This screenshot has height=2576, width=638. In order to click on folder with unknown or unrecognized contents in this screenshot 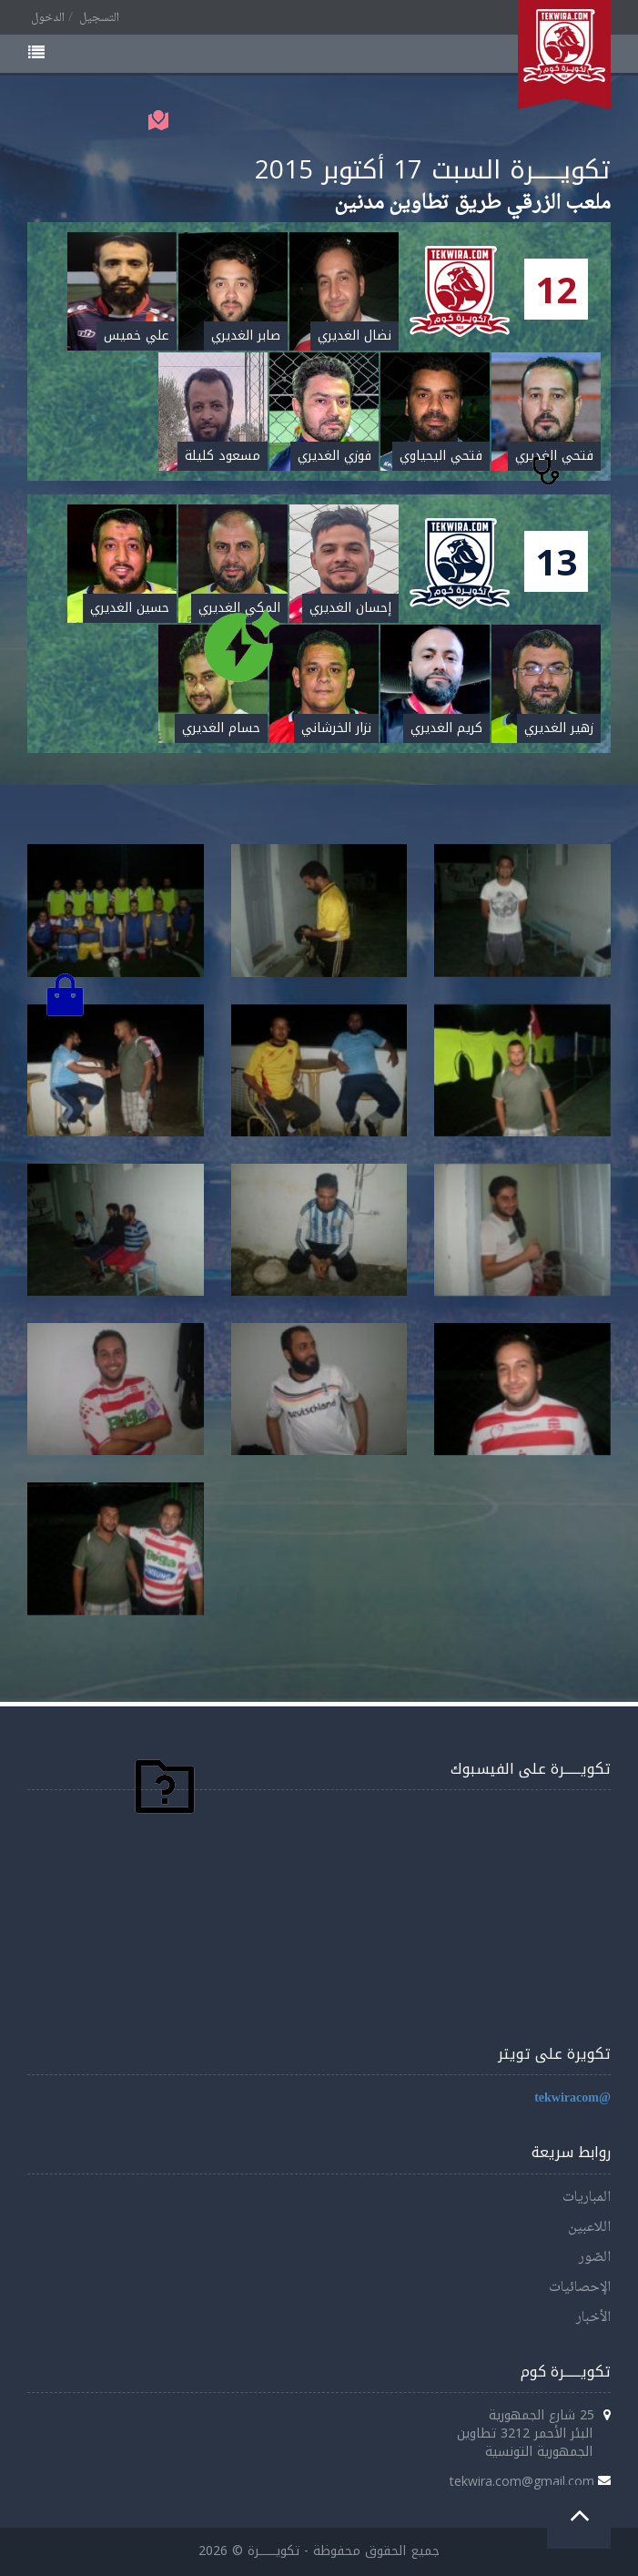, I will do `click(165, 1787)`.